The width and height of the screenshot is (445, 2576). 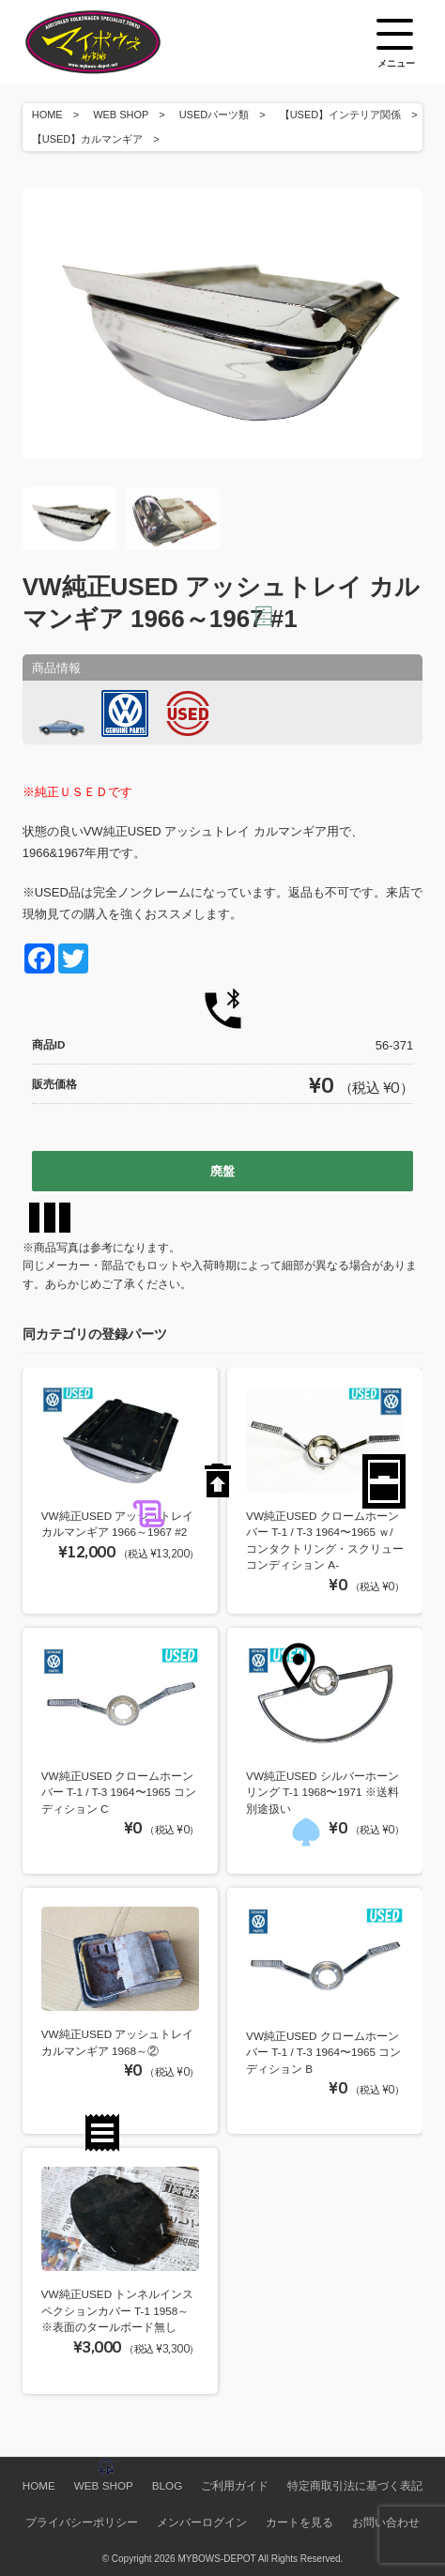 I want to click on browse furniture or home decor items, so click(x=264, y=616).